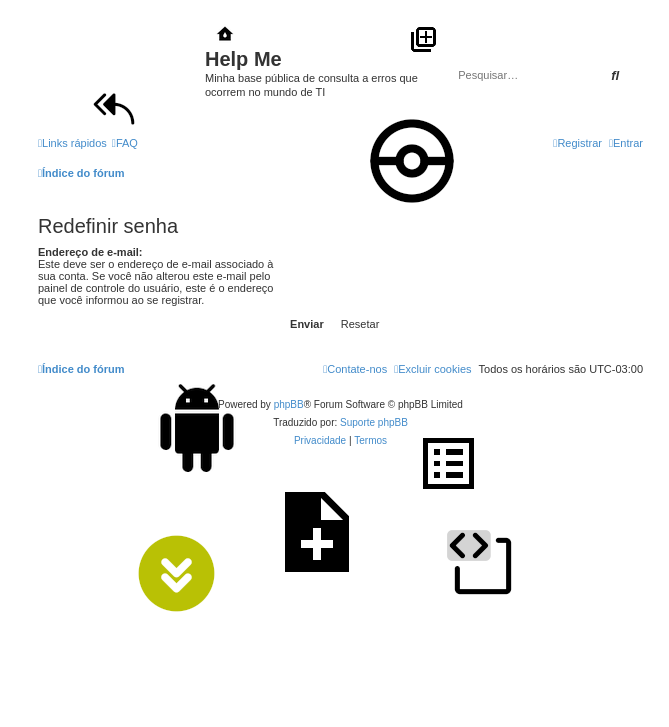  Describe the element at coordinates (114, 109) in the screenshot. I see `reply all to a message or email` at that location.